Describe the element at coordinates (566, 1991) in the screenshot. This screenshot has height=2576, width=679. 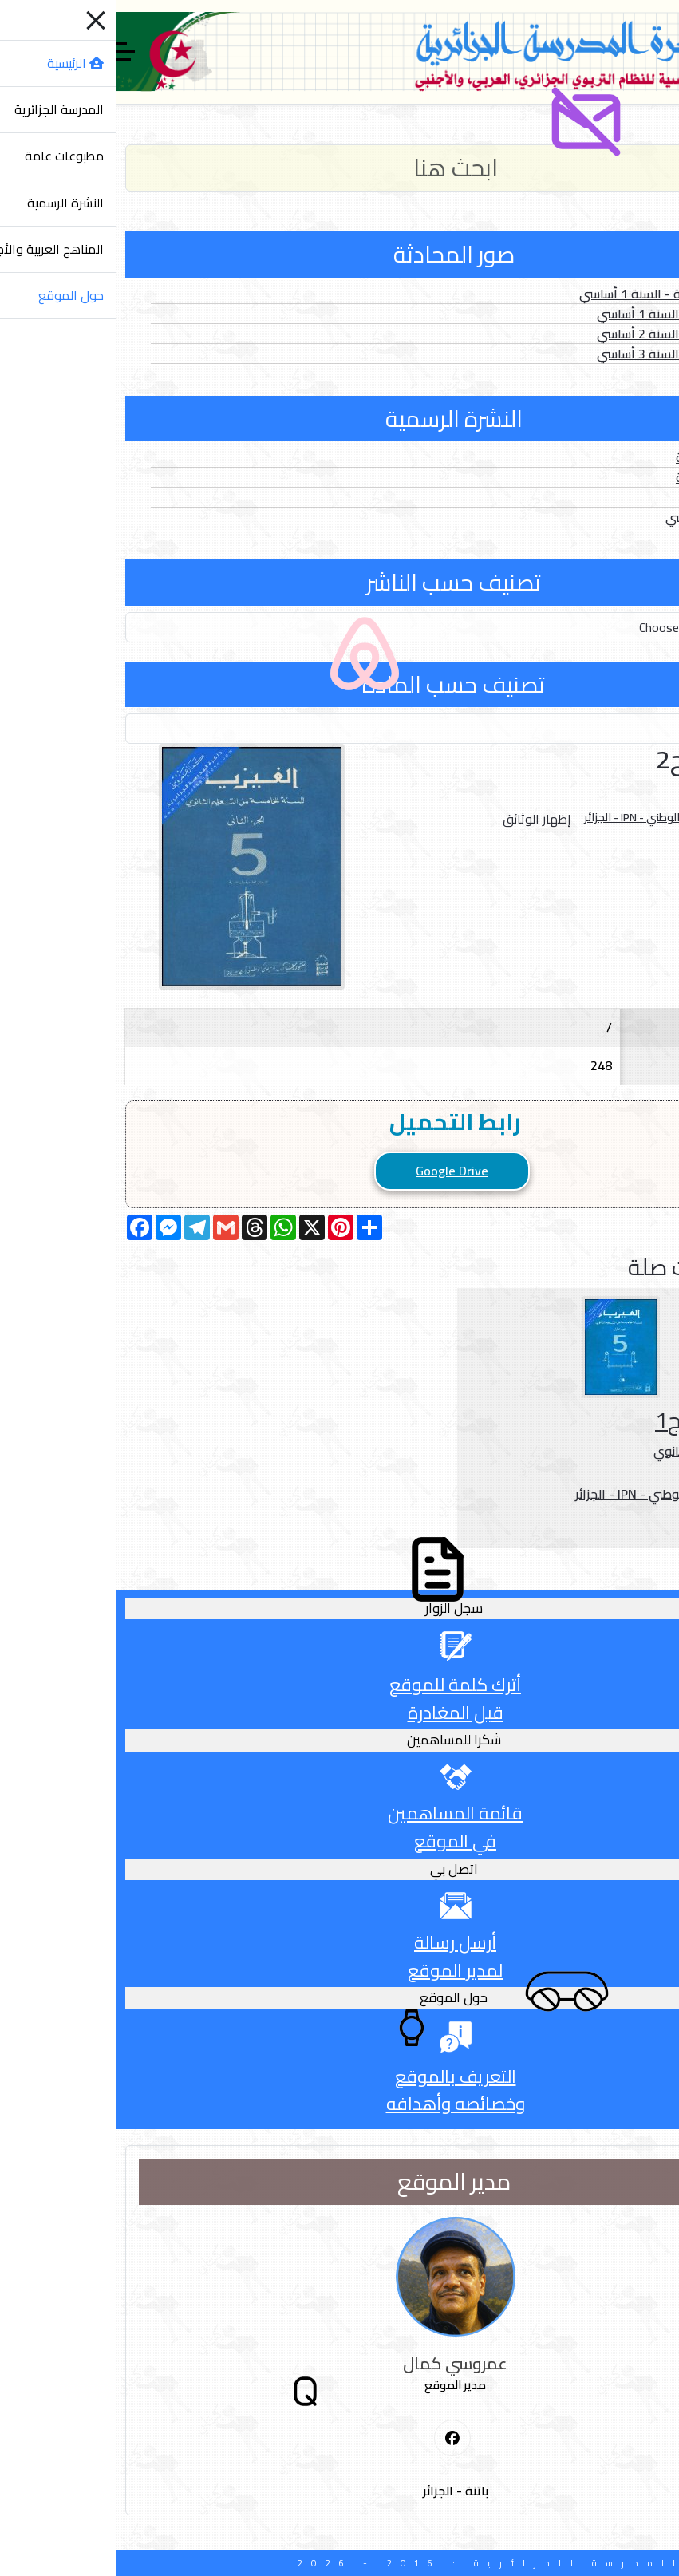
I see `access virtual reality or immersive mode` at that location.